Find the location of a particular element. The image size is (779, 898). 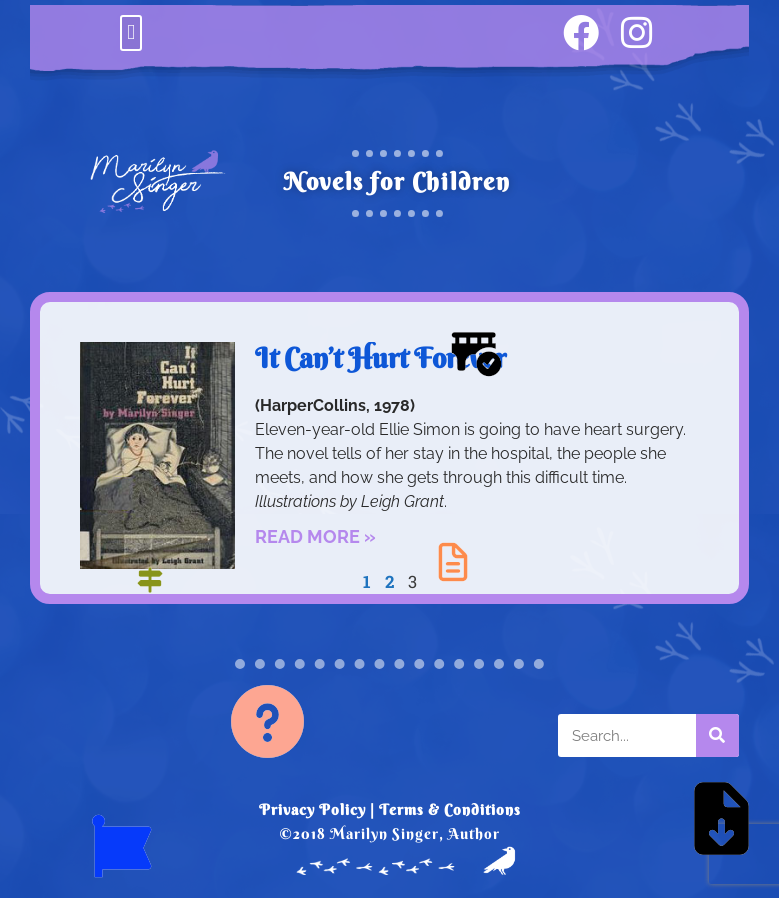

bridge inspection verified or approved is located at coordinates (476, 351).